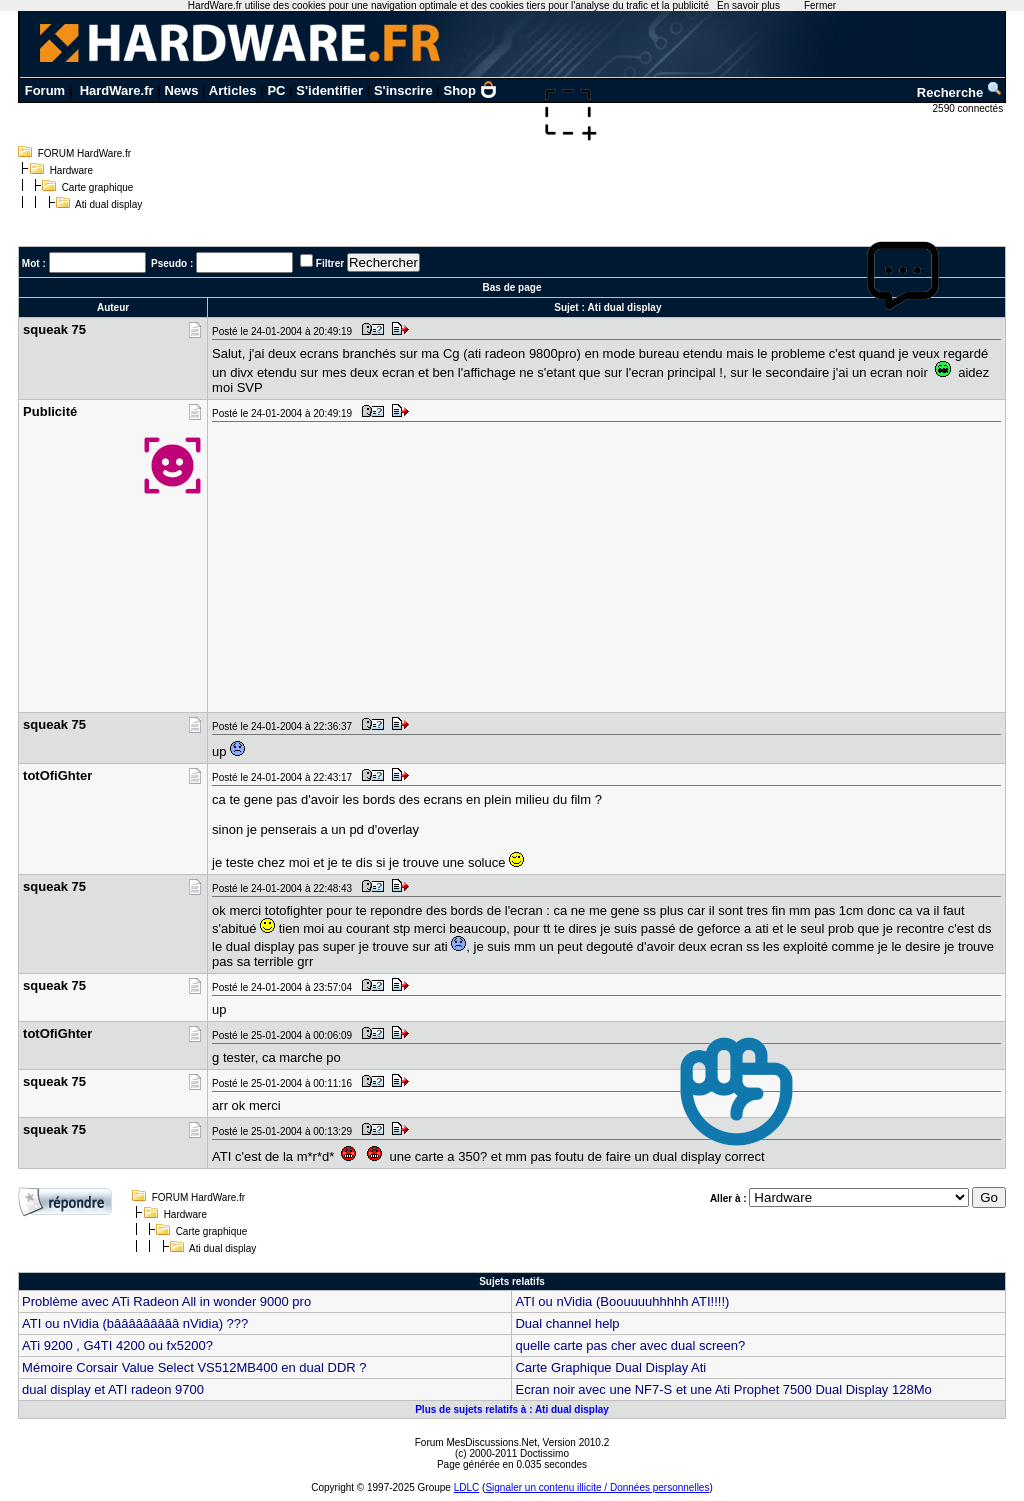 The image size is (1024, 1501). I want to click on indicates solidarity or support action, so click(736, 1089).